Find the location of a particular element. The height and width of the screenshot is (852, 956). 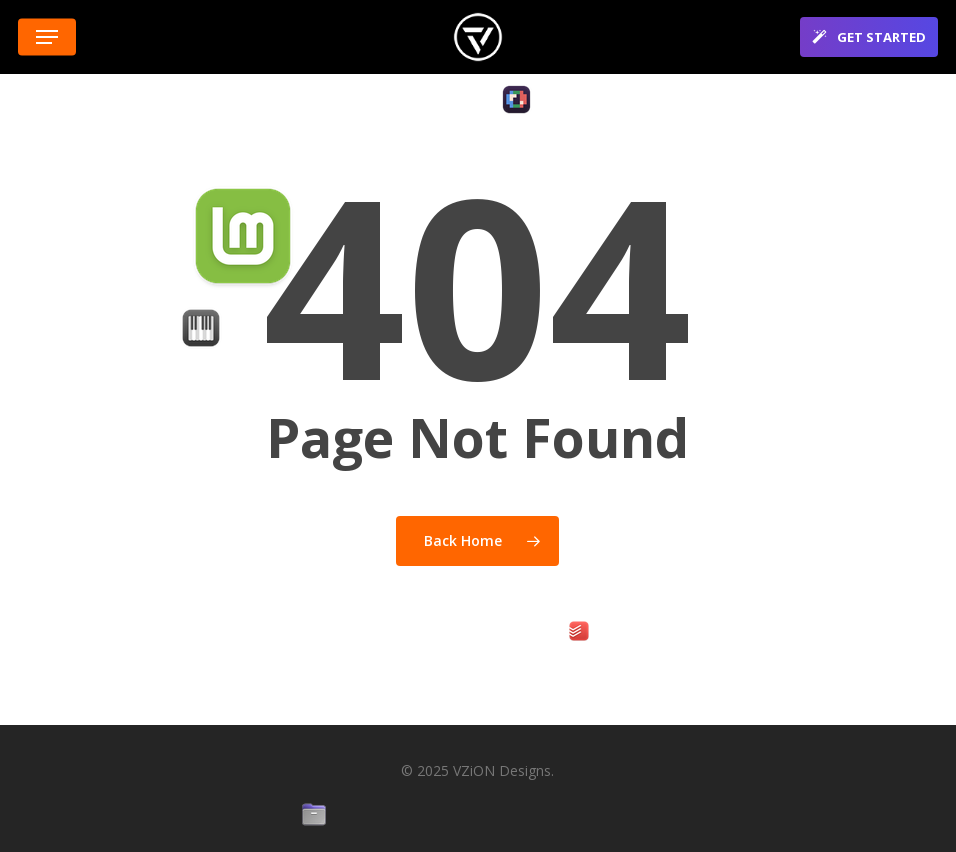

open the files application is located at coordinates (314, 814).